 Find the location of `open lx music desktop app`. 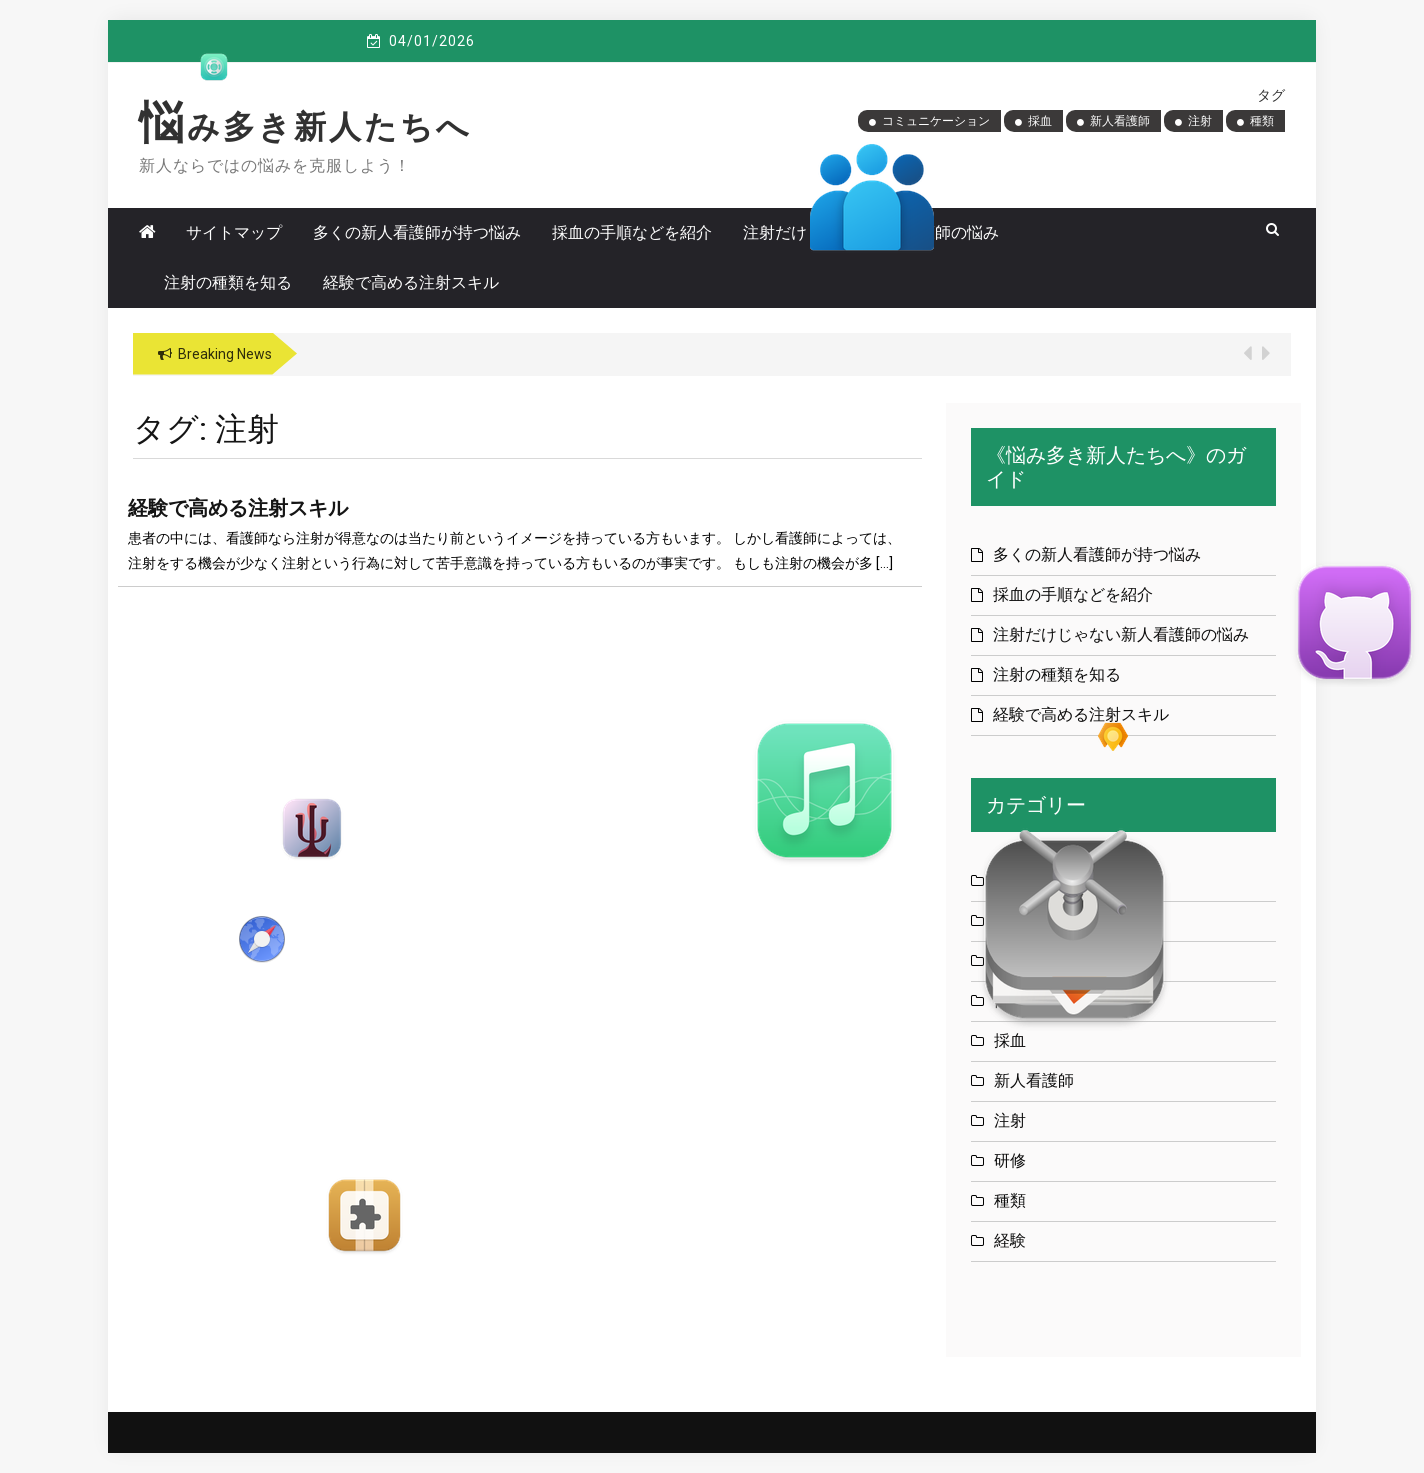

open lx music desktop app is located at coordinates (824, 790).